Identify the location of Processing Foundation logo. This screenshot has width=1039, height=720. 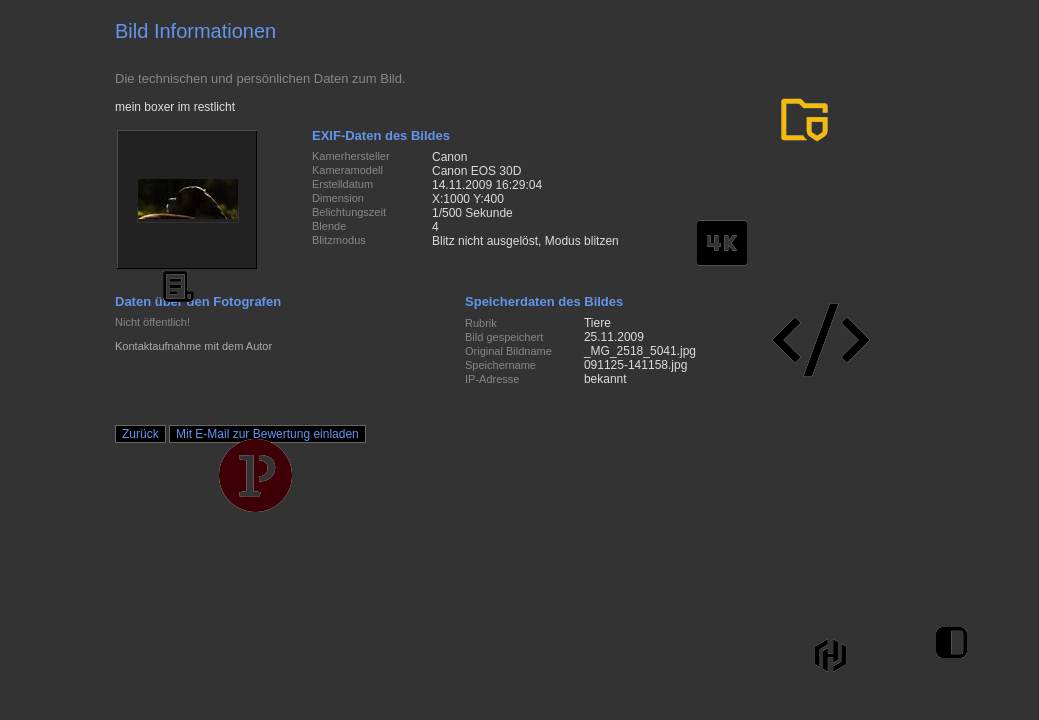
(255, 475).